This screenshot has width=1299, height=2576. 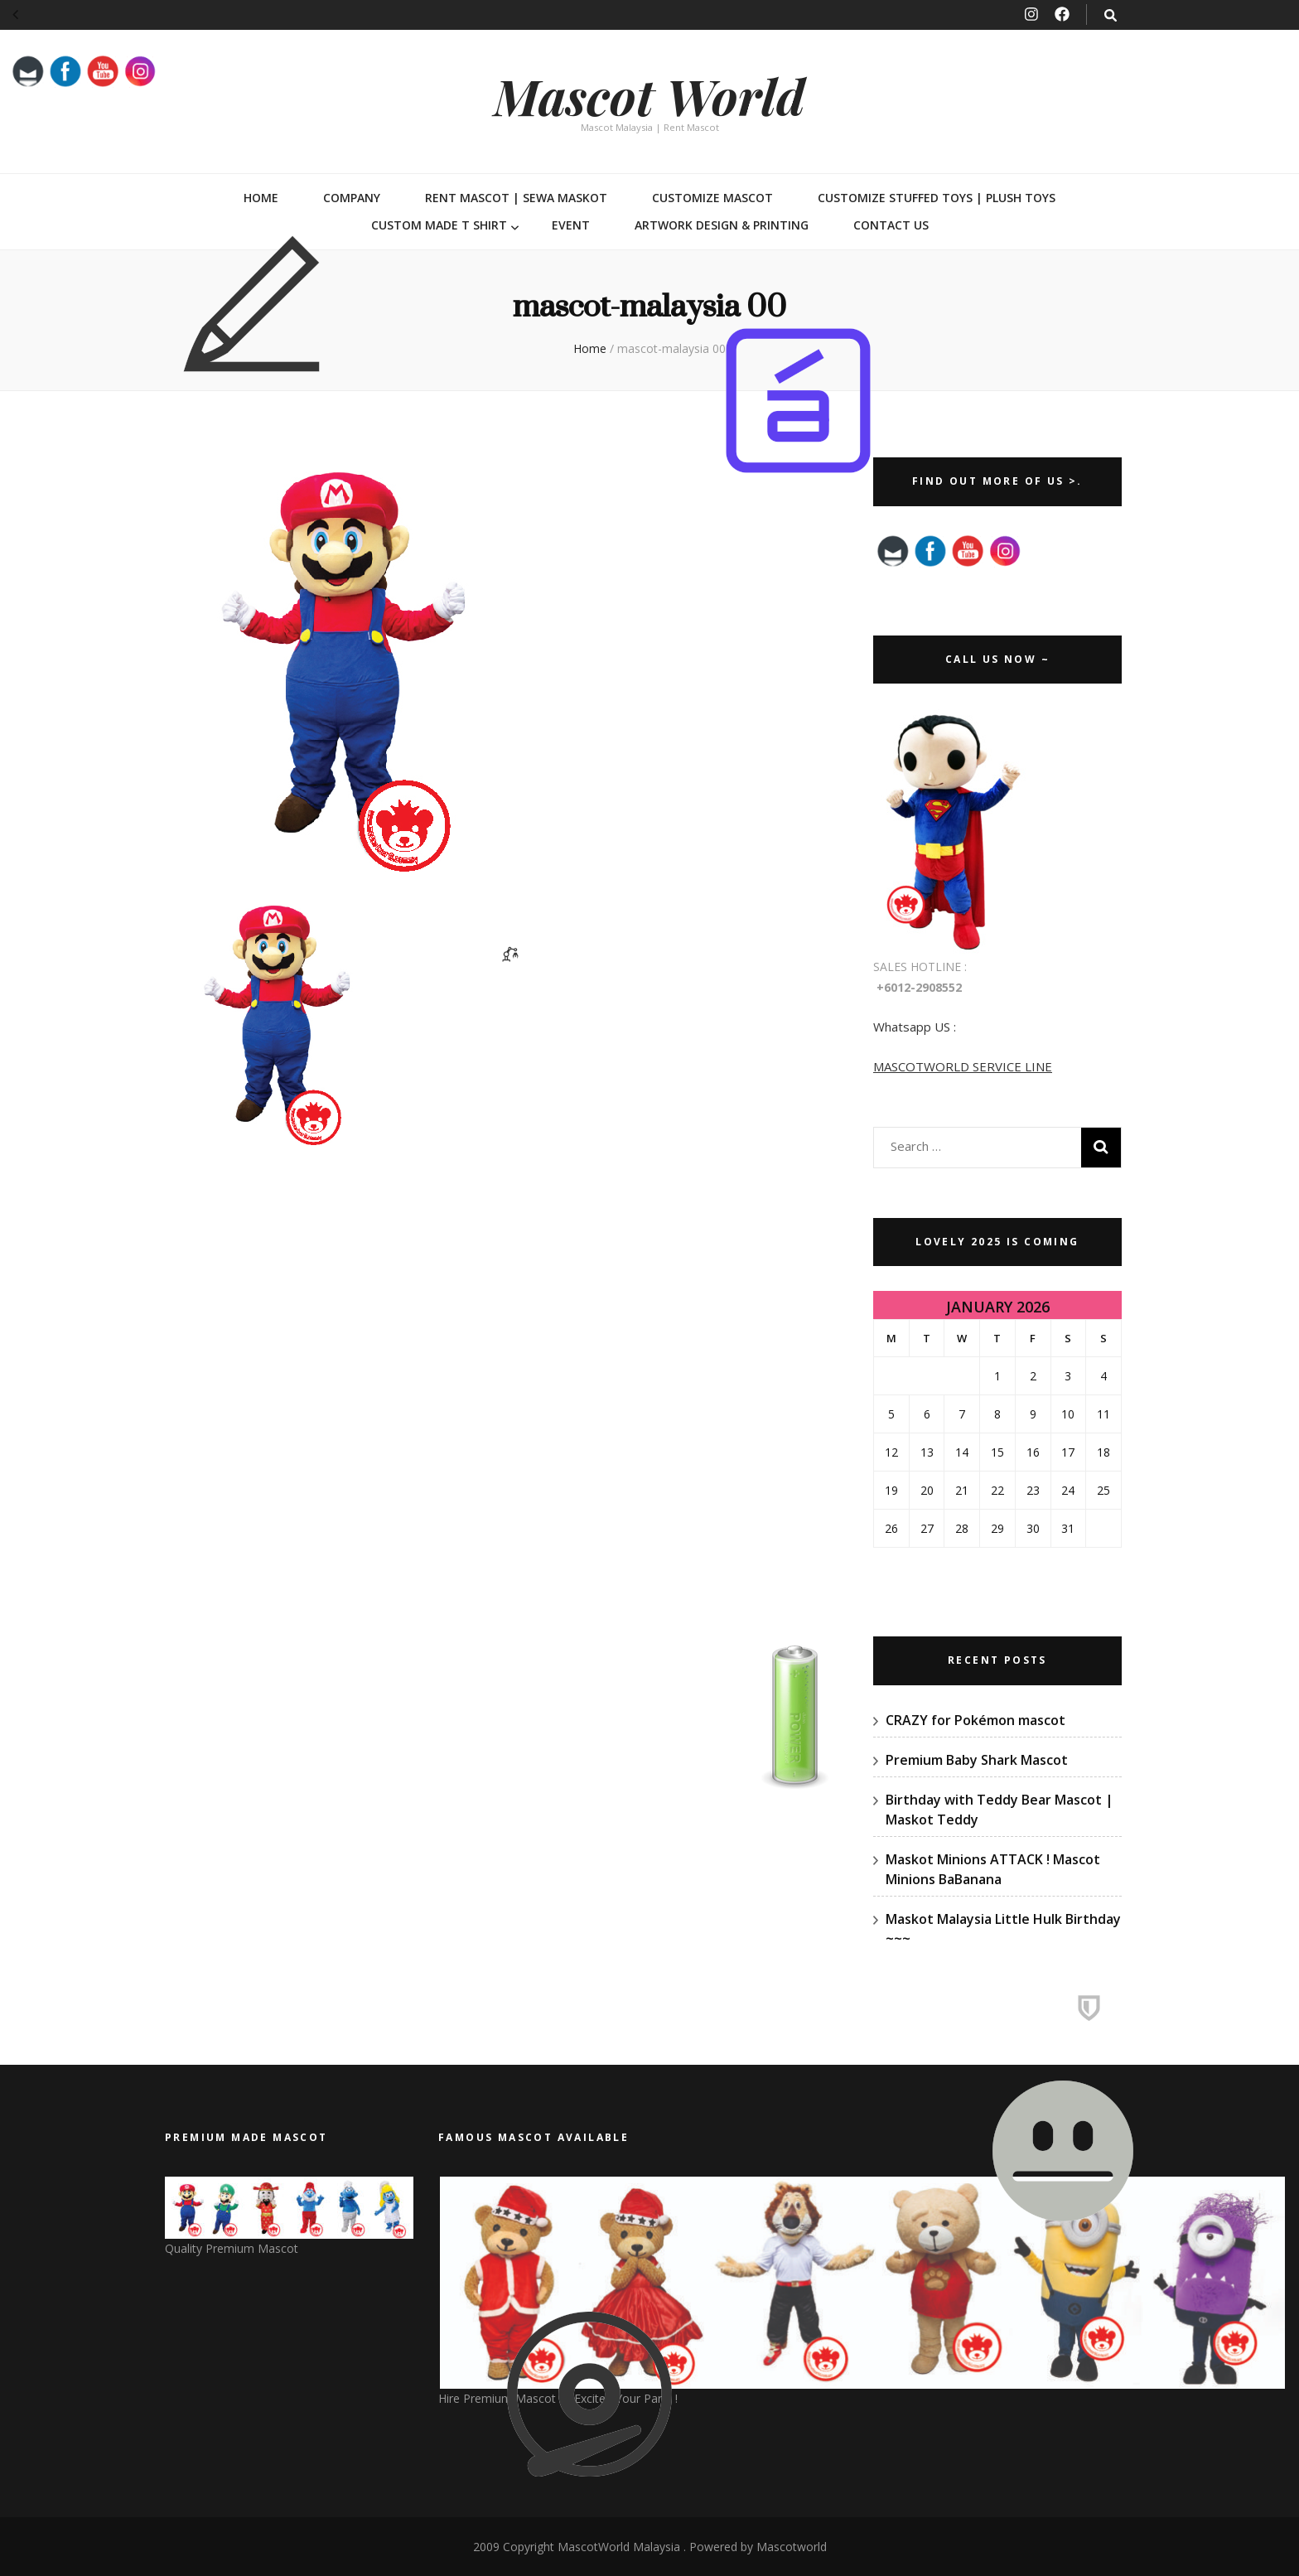 What do you see at coordinates (1089, 2008) in the screenshot?
I see `indicates medium security level` at bounding box center [1089, 2008].